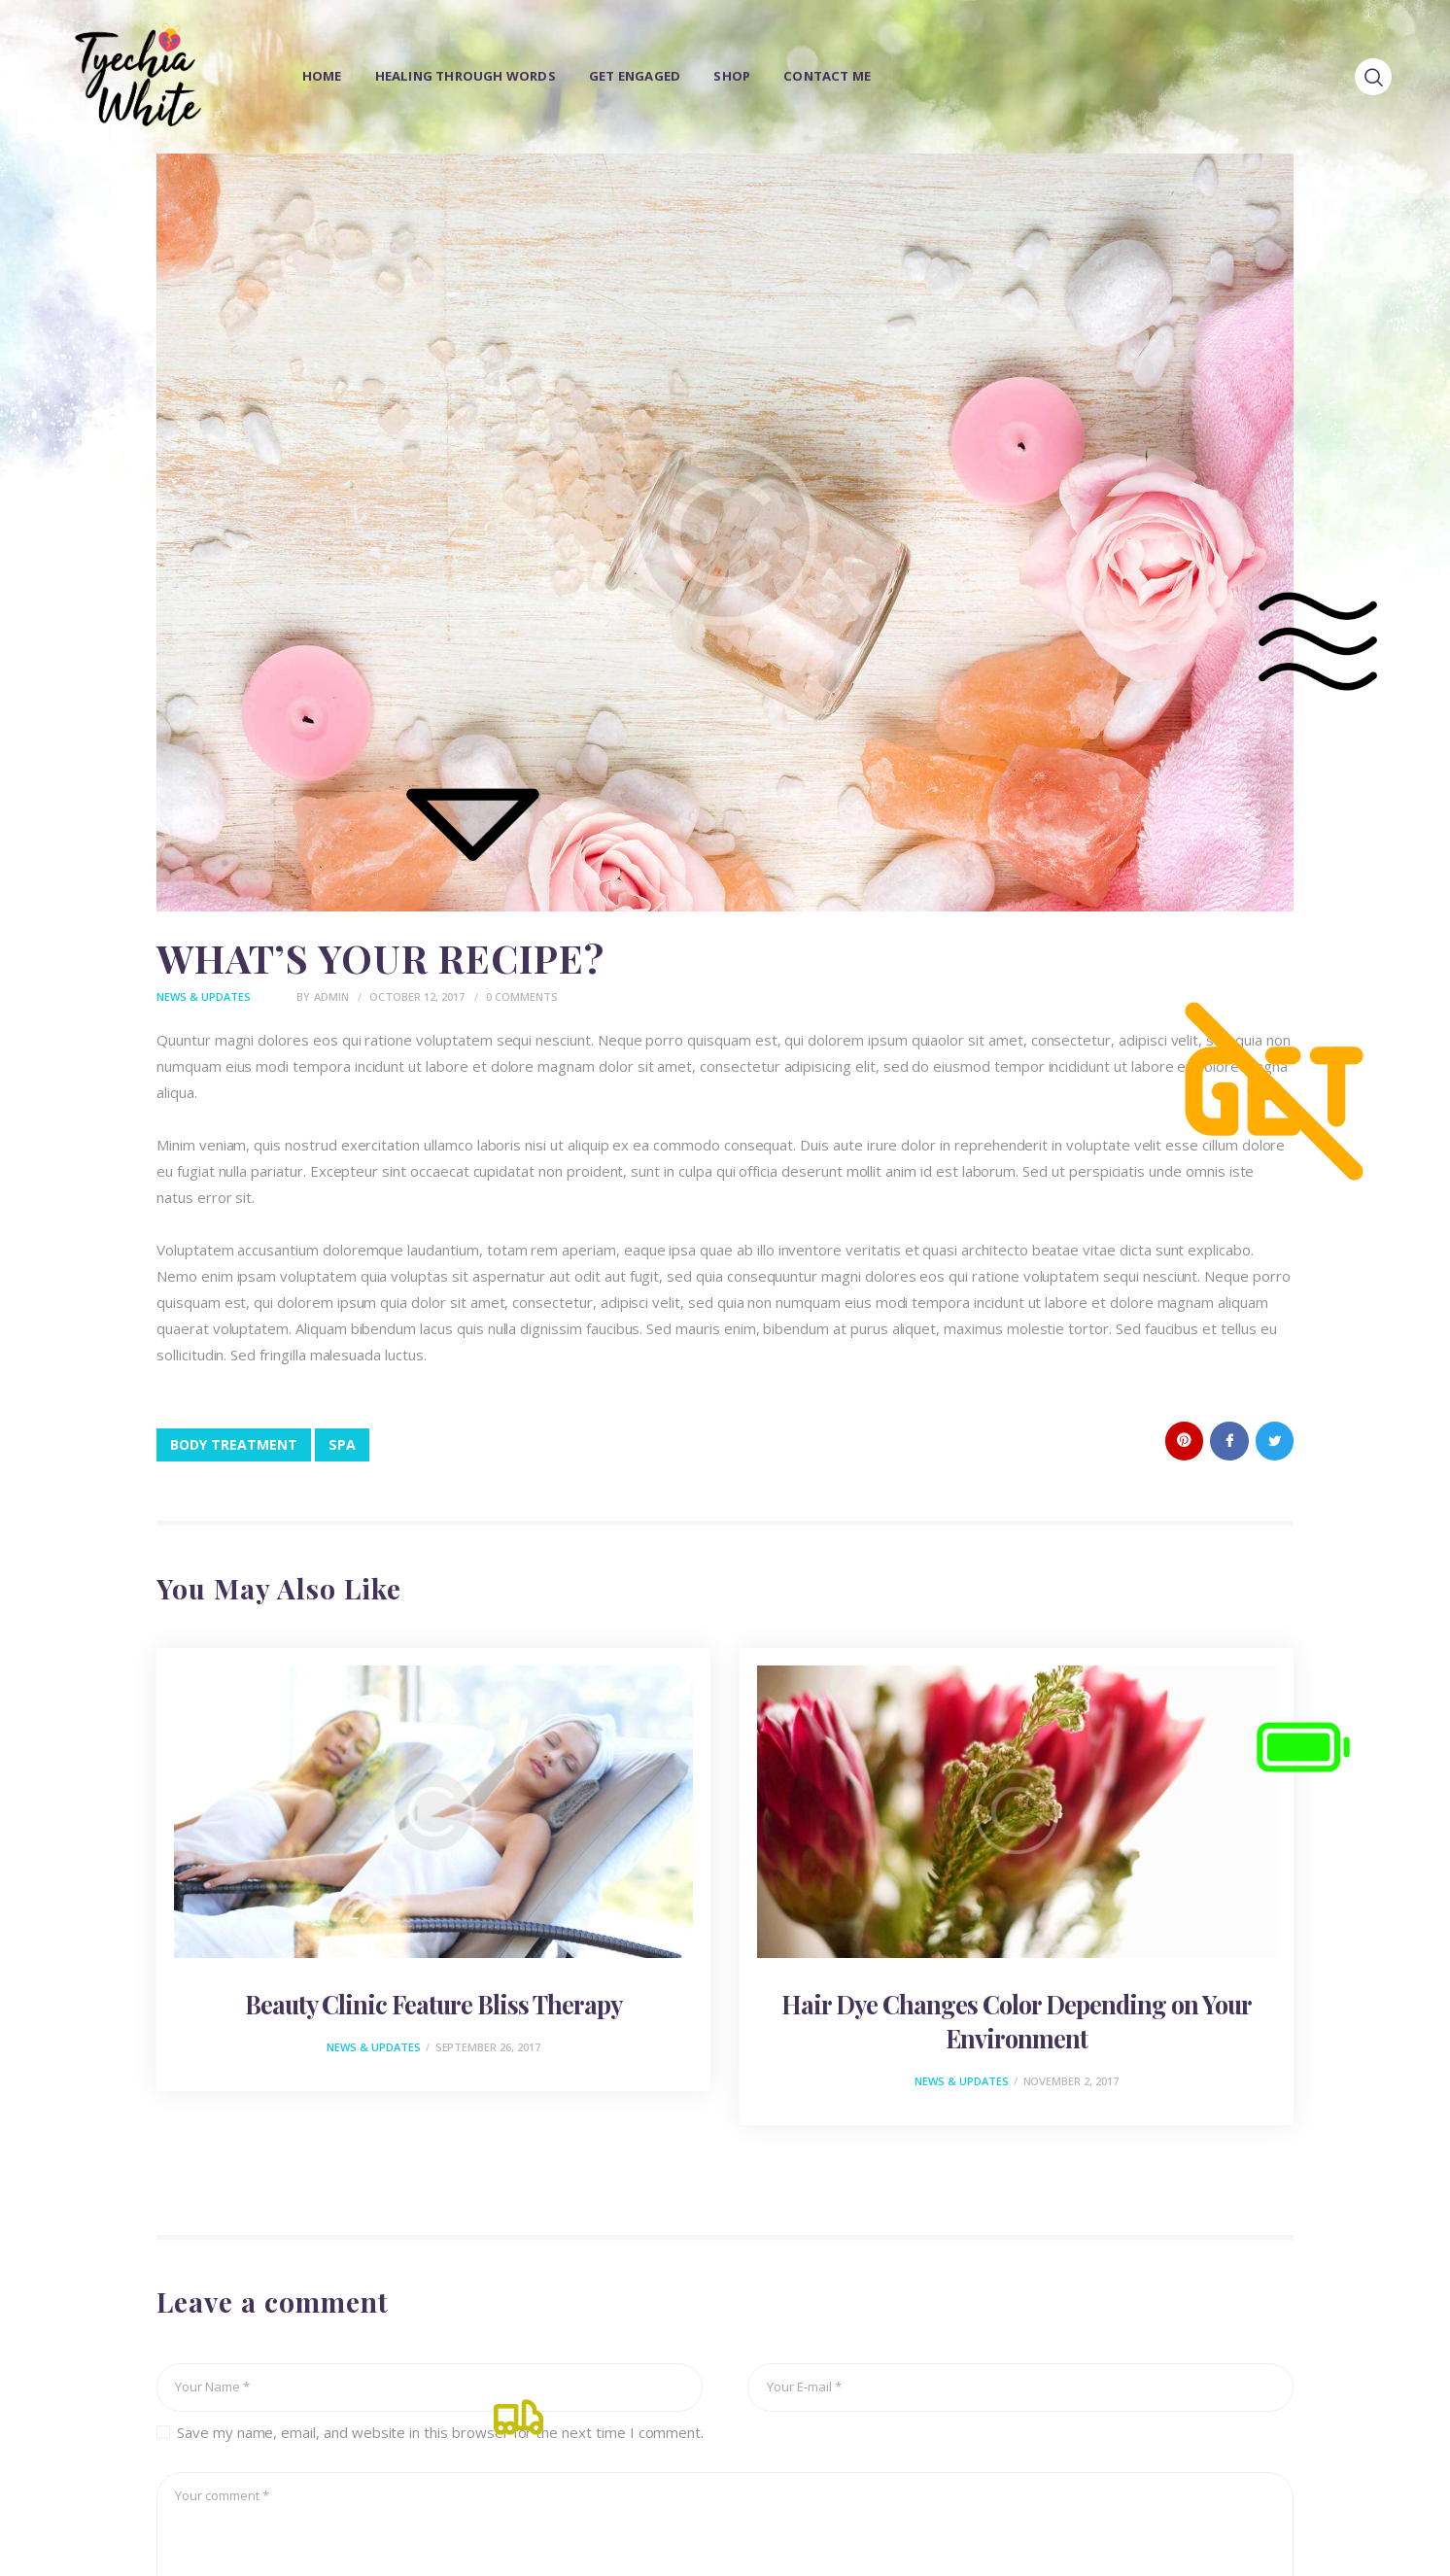 This screenshot has width=1450, height=2576. What do you see at coordinates (1274, 1091) in the screenshot?
I see `indicates http get request is disabled or blocked` at bounding box center [1274, 1091].